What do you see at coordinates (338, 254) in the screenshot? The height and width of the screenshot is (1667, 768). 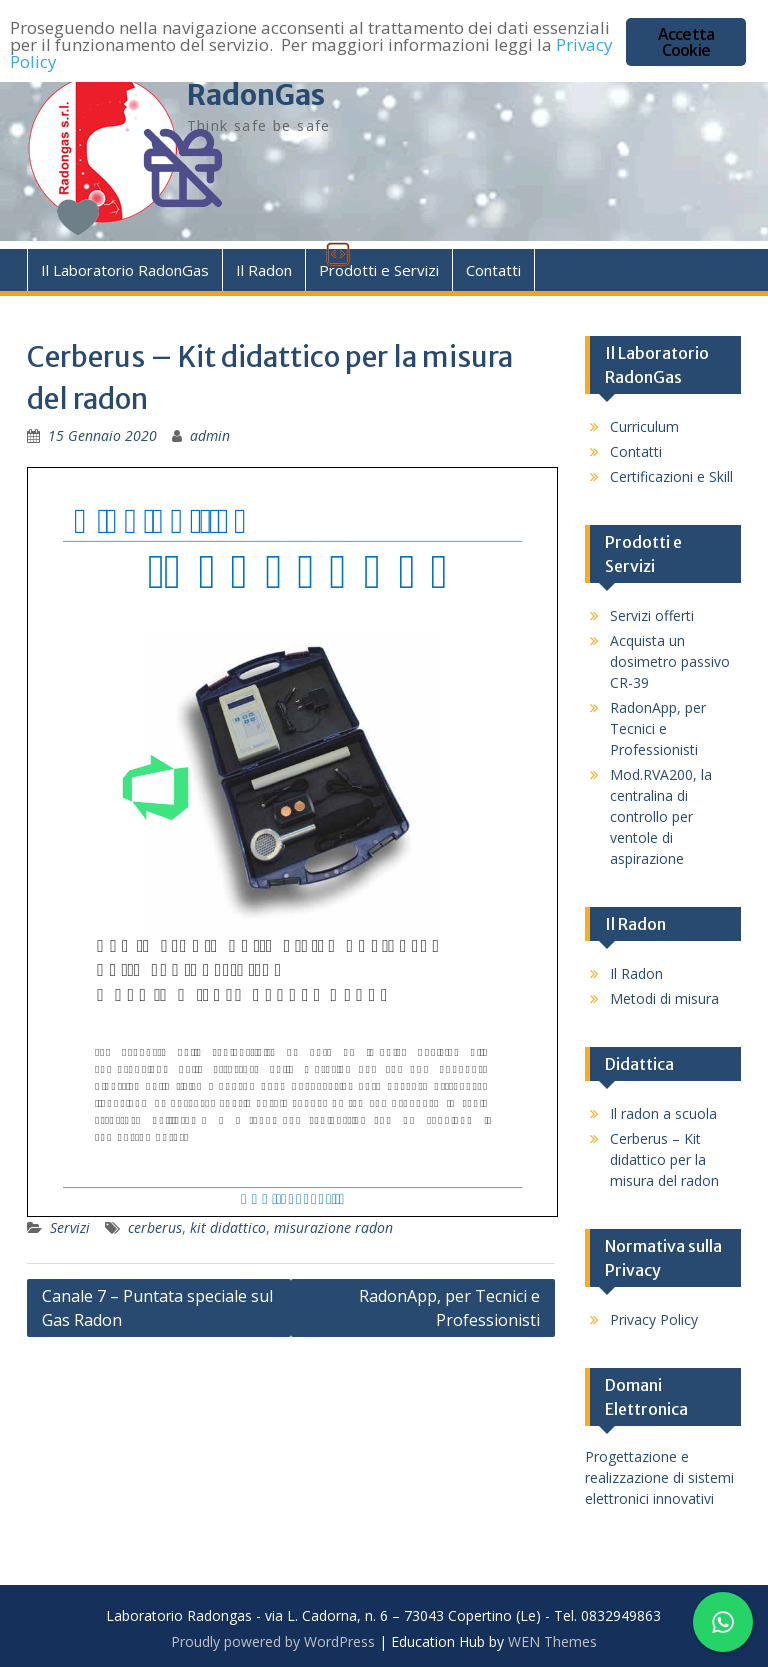 I see `view or edit source code` at bounding box center [338, 254].